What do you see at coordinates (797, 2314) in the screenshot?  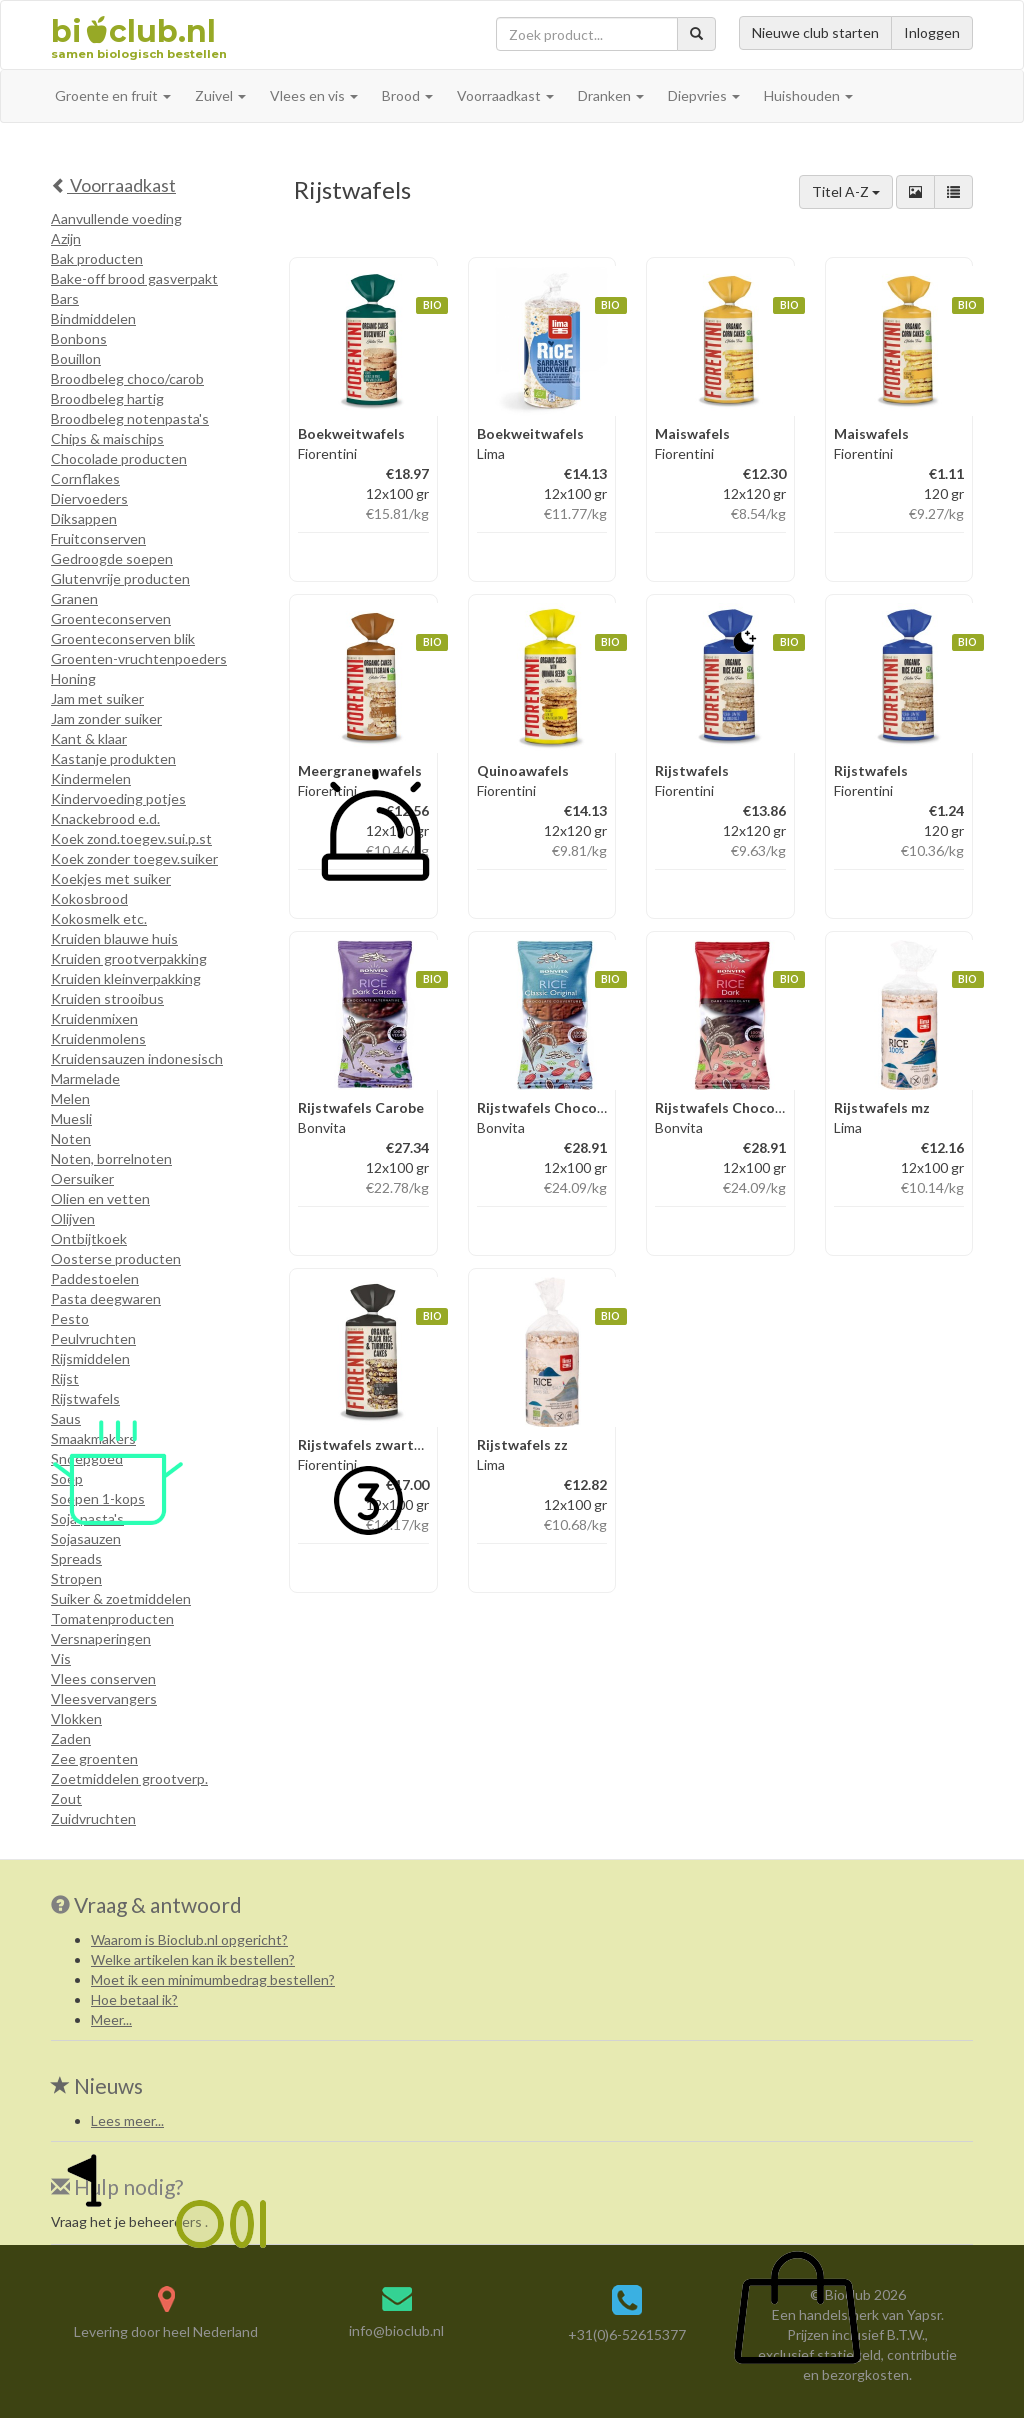 I see `access shopping bag or cart` at bounding box center [797, 2314].